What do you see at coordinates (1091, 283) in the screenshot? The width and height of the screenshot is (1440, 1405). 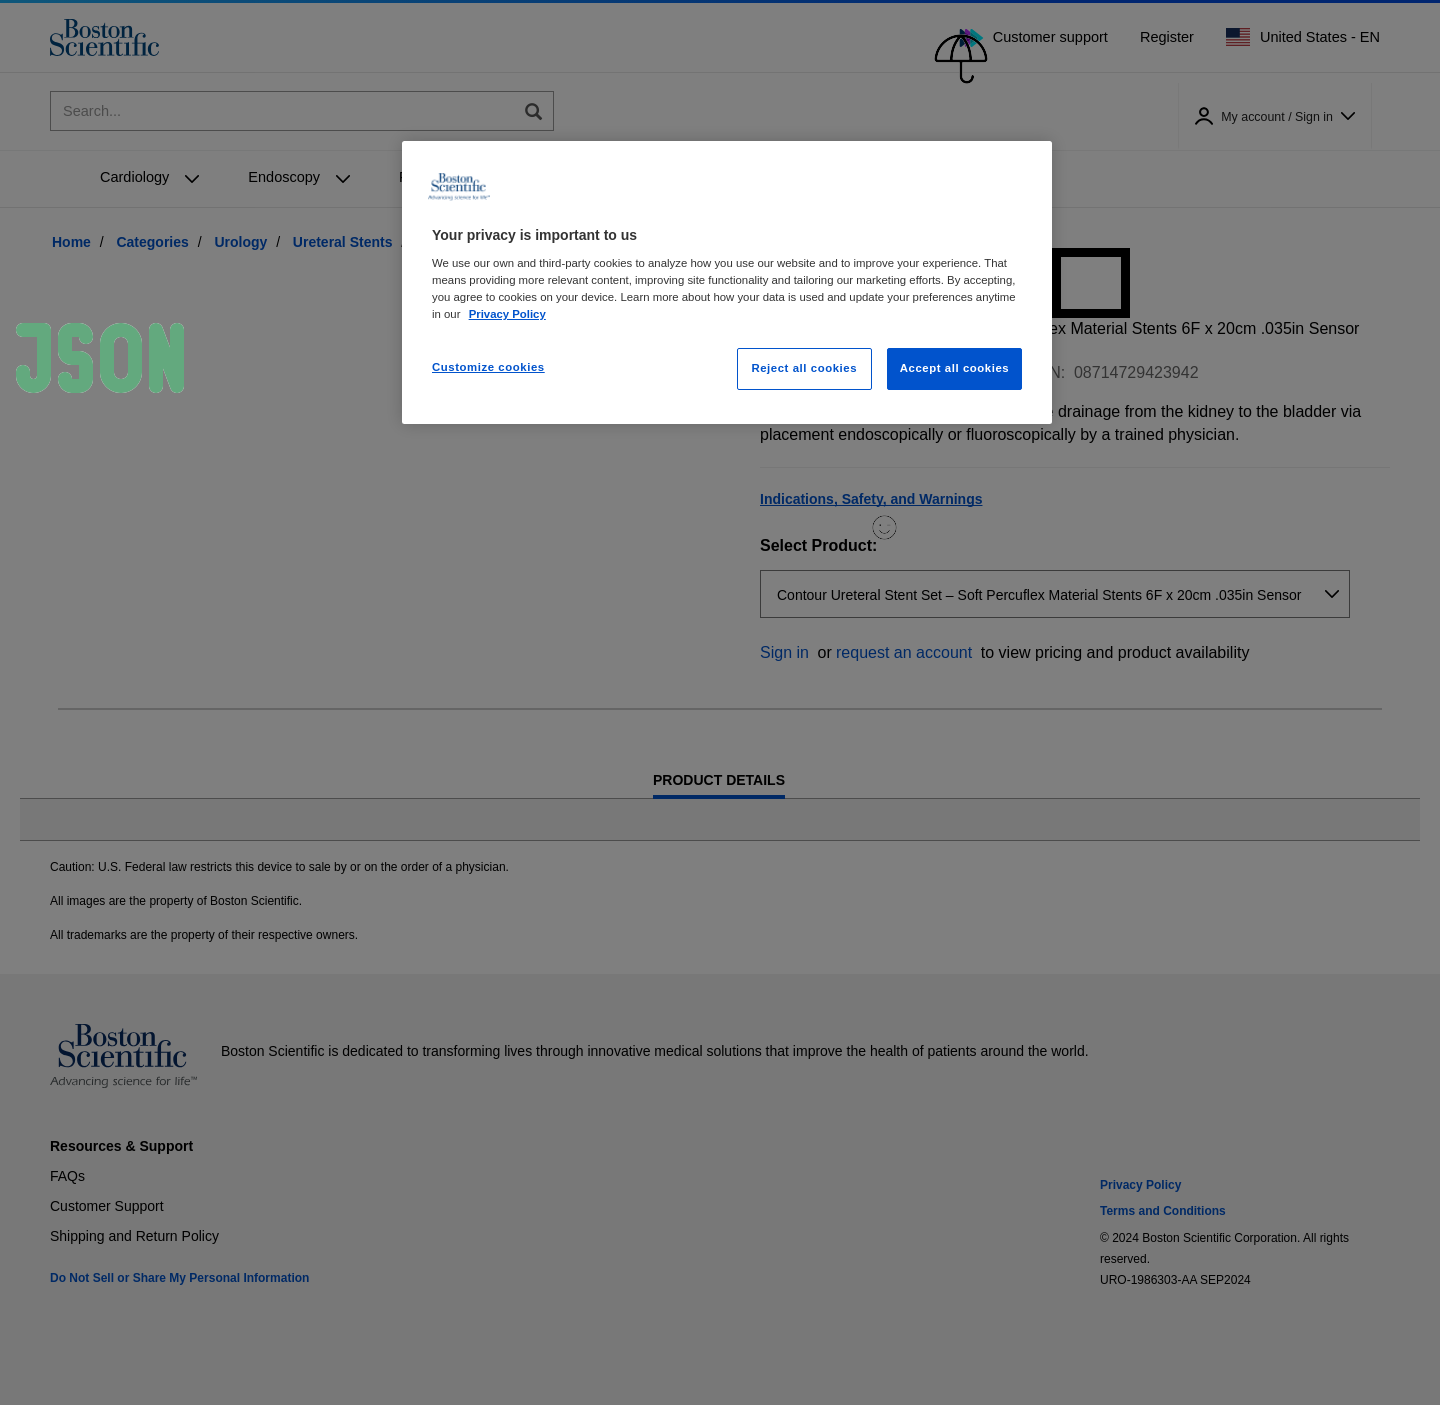 I see `crop image to 3:2 aspect ratio` at bounding box center [1091, 283].